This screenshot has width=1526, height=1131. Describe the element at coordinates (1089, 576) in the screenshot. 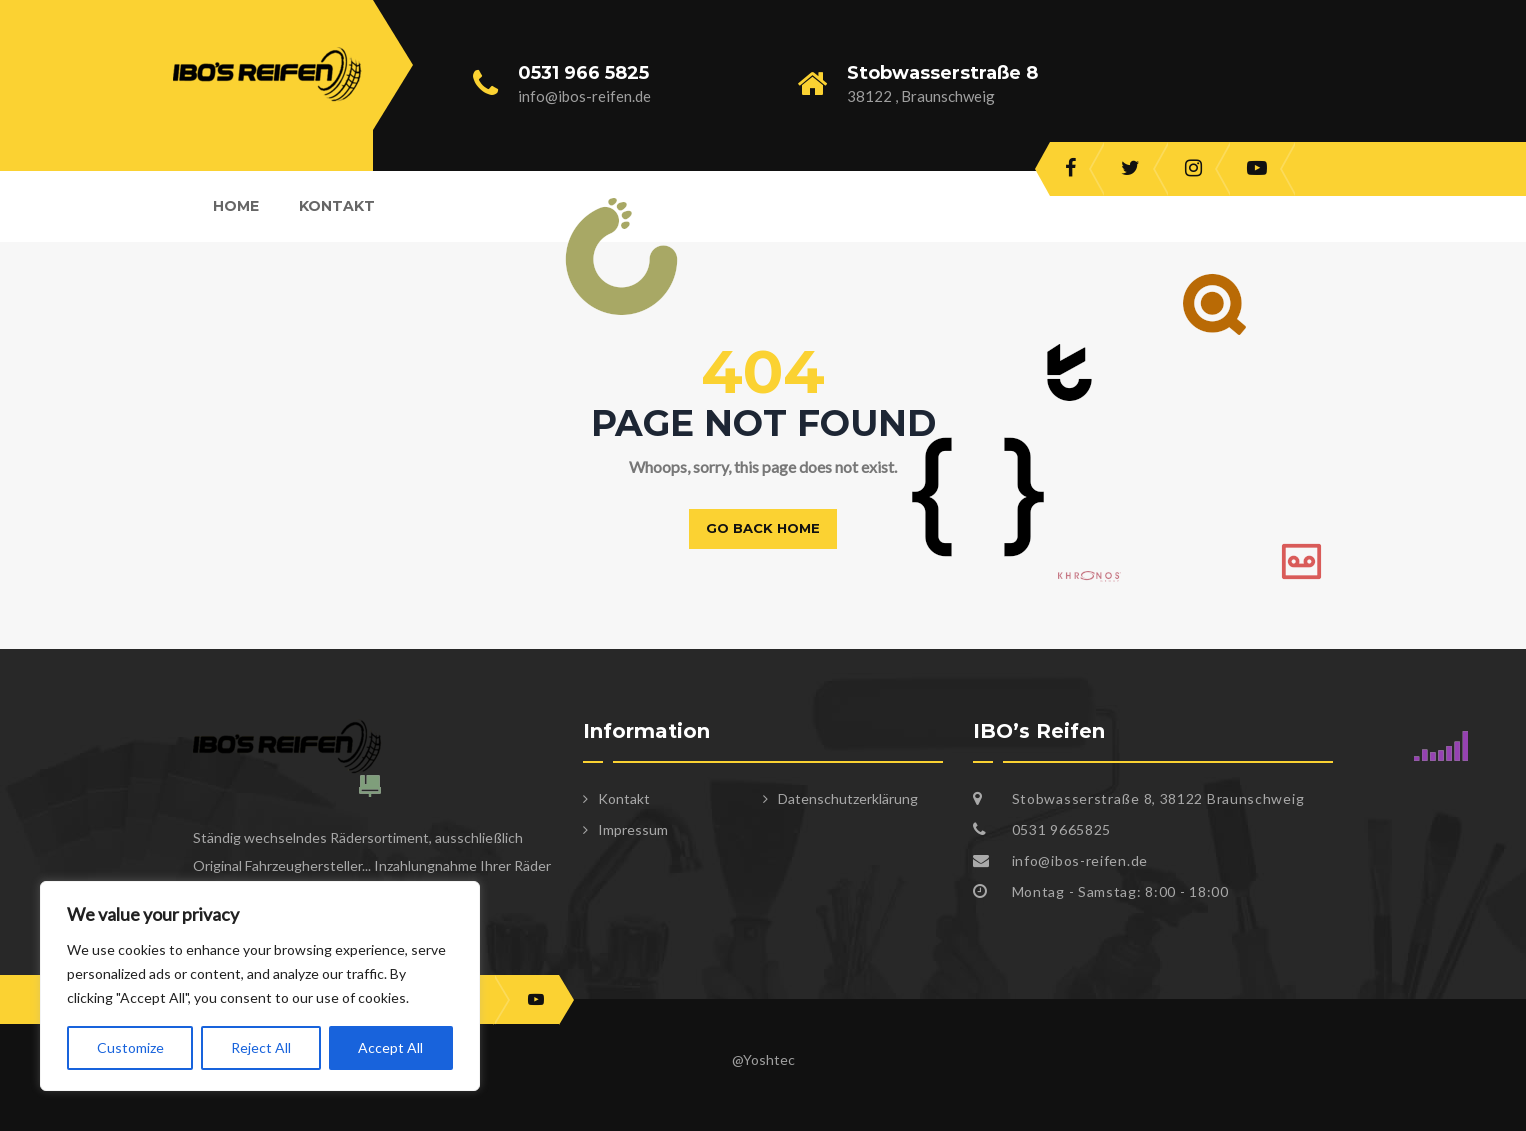

I see `khronos group company logo` at that location.